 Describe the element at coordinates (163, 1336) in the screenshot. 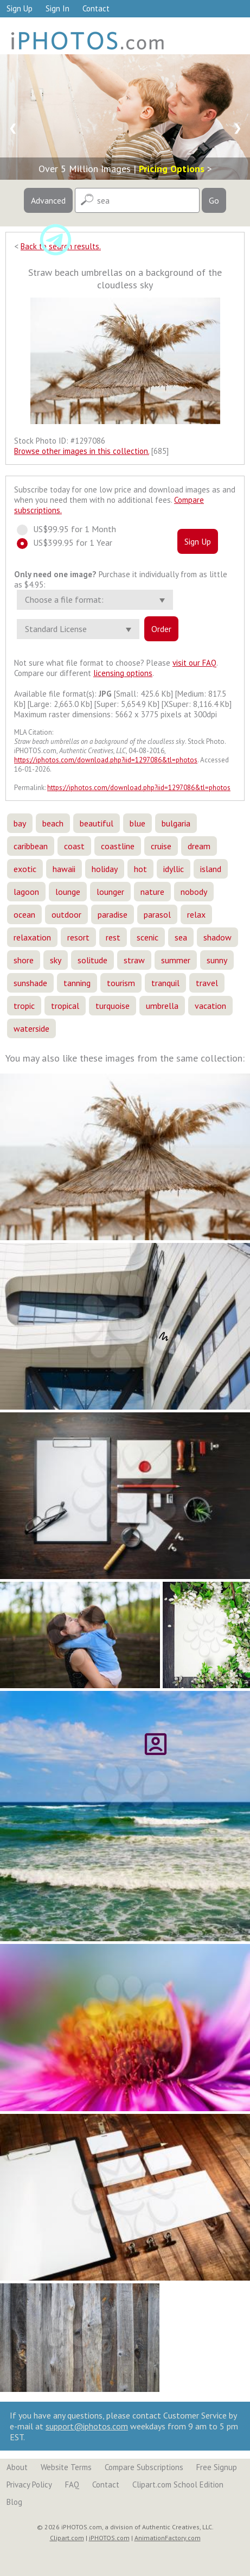

I see `open sketching or drawing tool` at that location.